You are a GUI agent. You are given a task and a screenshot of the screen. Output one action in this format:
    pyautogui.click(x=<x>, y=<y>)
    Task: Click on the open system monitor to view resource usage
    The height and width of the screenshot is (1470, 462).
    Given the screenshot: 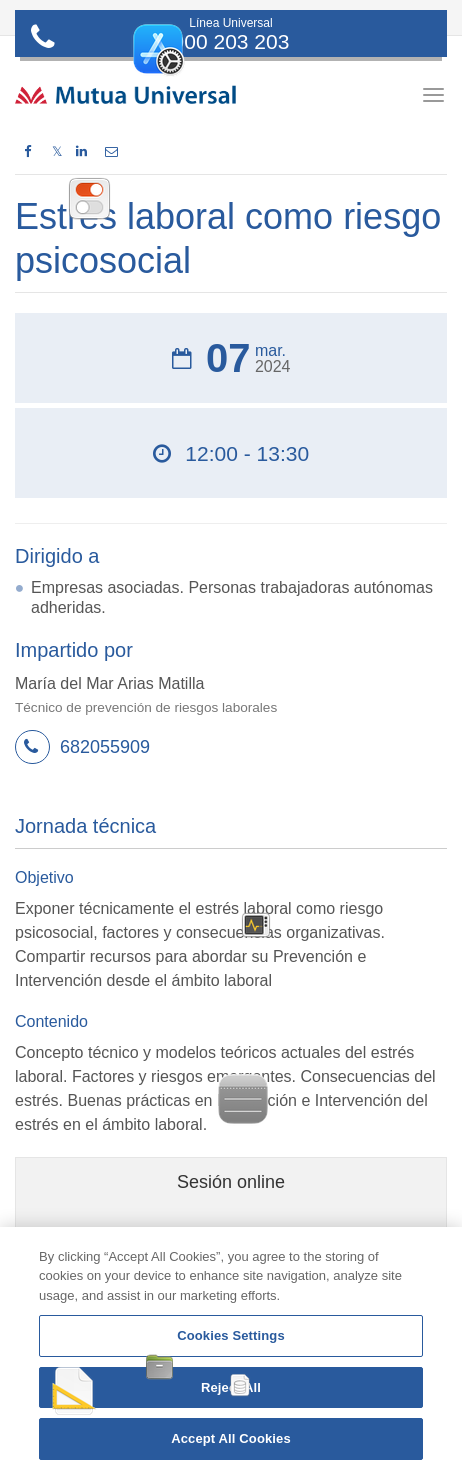 What is the action you would take?
    pyautogui.click(x=256, y=925)
    